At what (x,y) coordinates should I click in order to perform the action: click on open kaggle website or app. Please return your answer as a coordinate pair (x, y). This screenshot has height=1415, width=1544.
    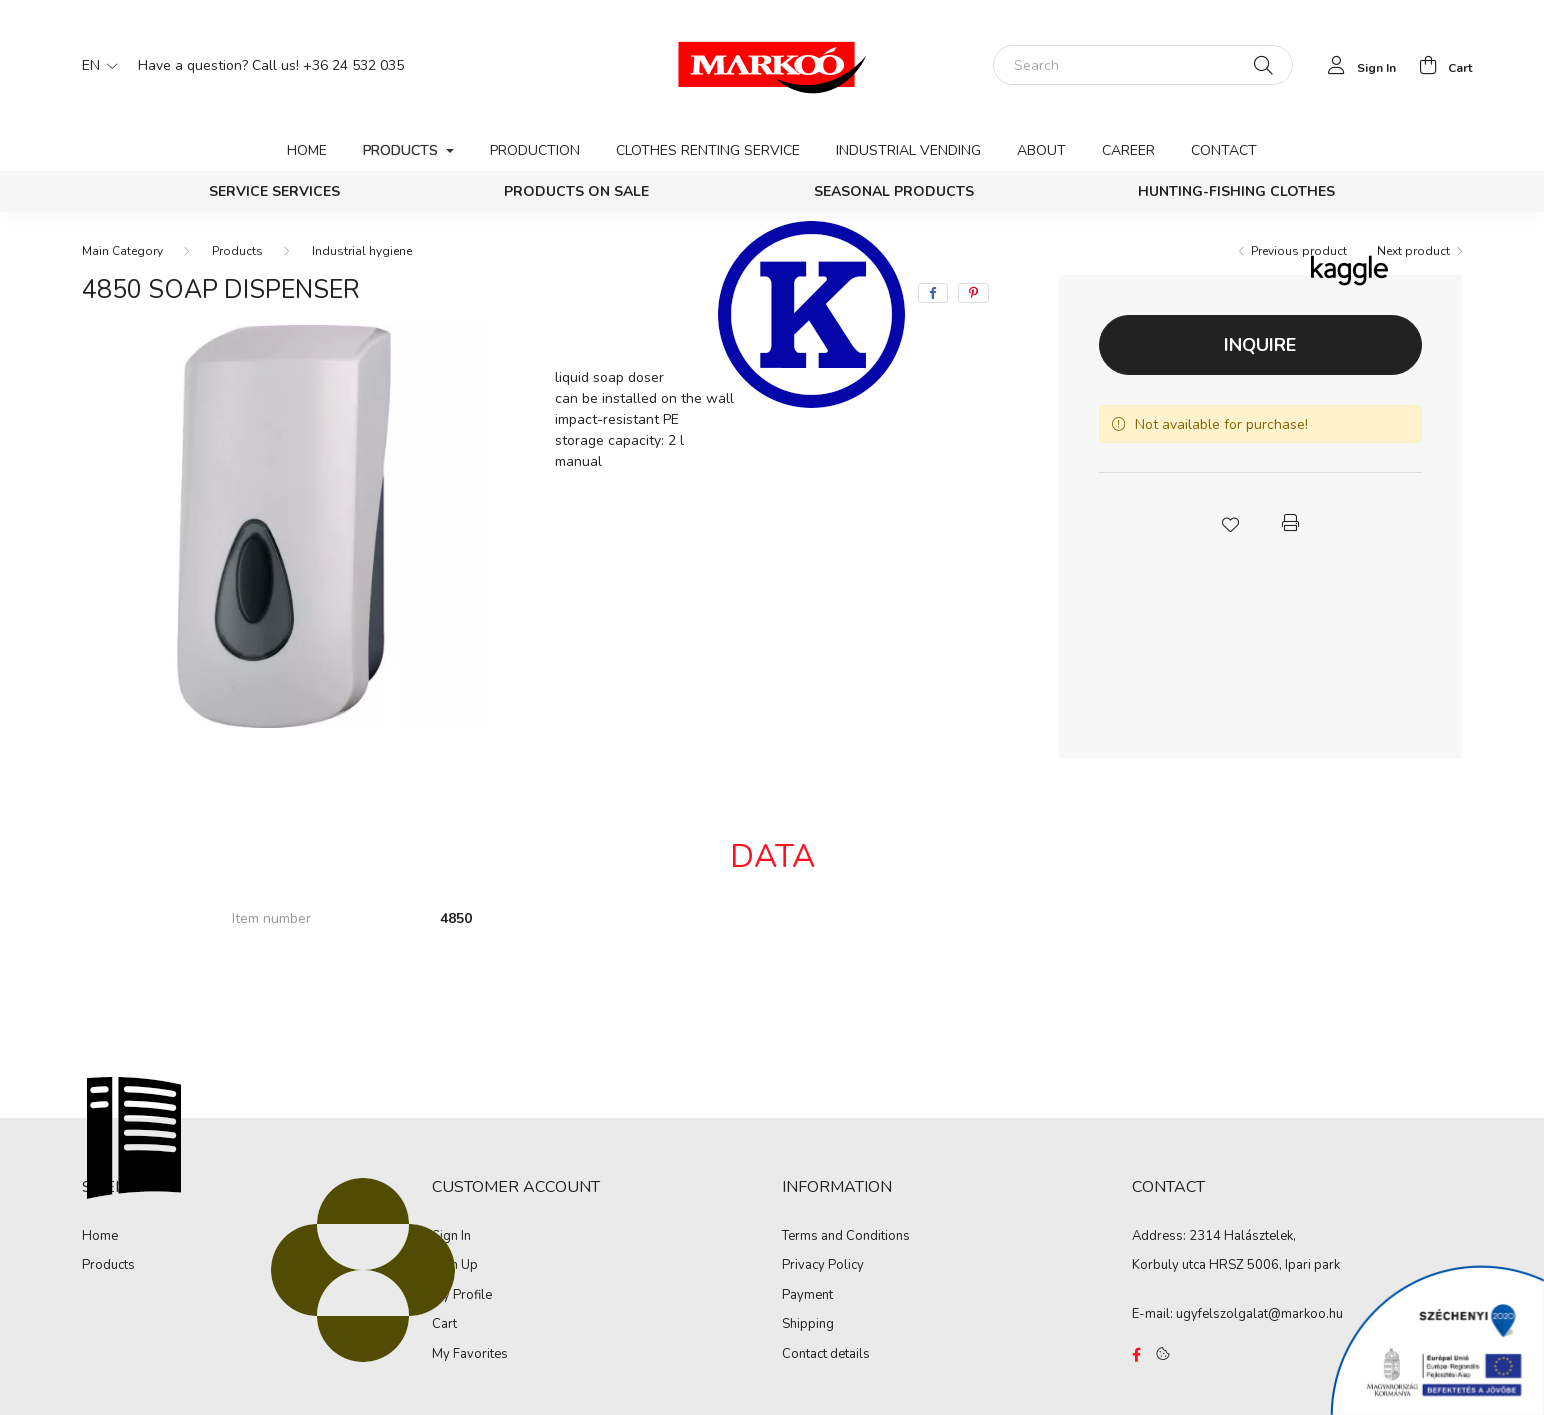
    Looking at the image, I should click on (1349, 270).